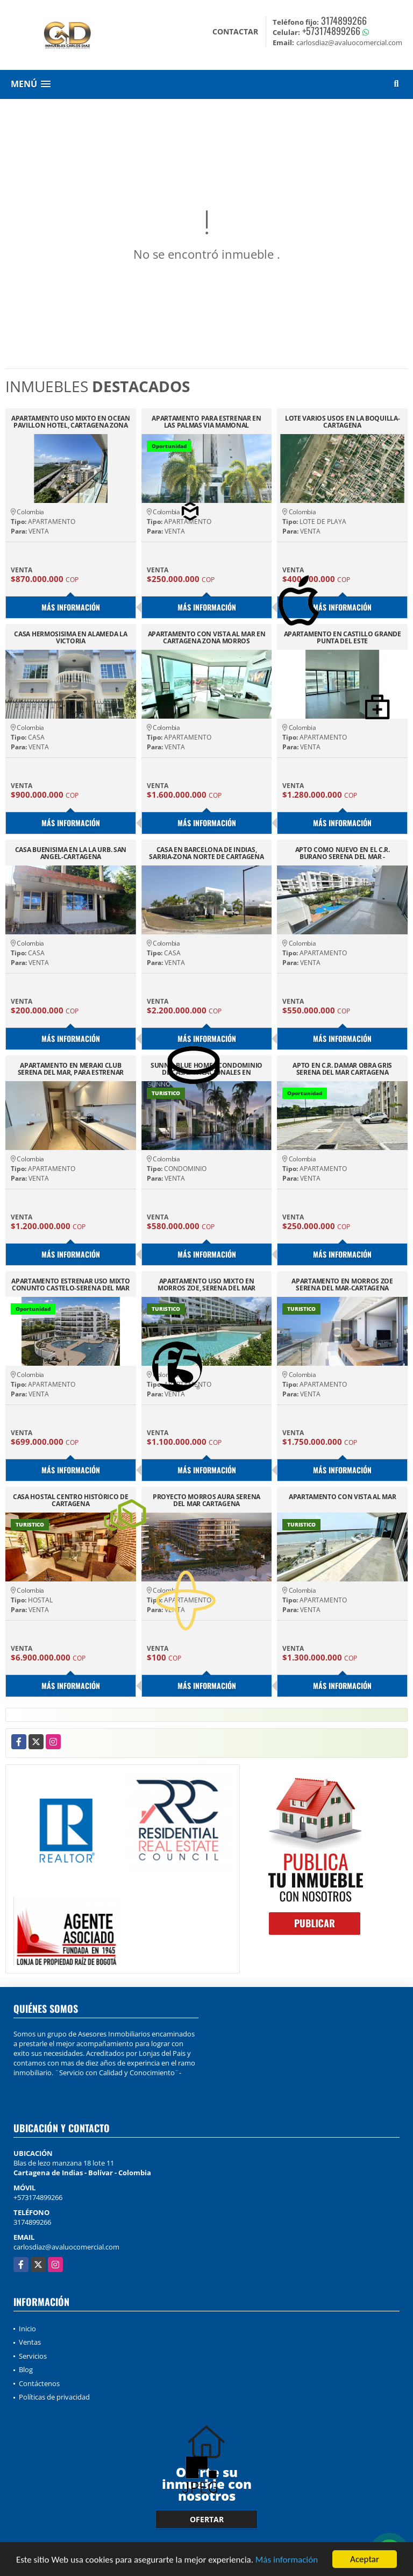  What do you see at coordinates (177, 1366) in the screenshot?
I see `F5 Networks company logo` at bounding box center [177, 1366].